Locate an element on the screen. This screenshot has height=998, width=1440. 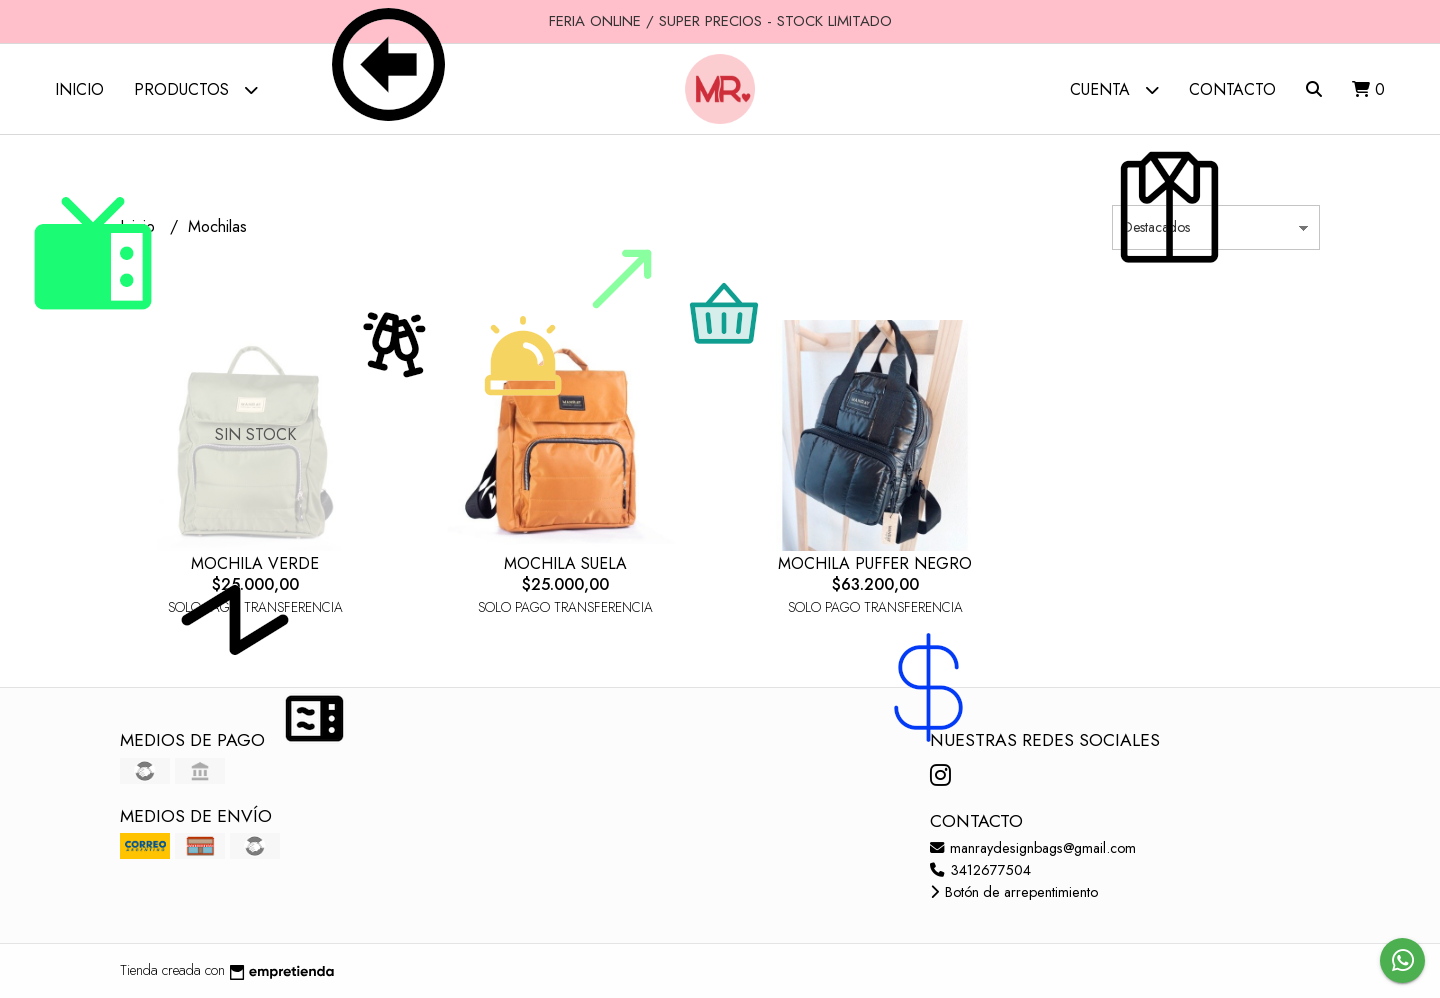
view your shopping basket is located at coordinates (724, 317).